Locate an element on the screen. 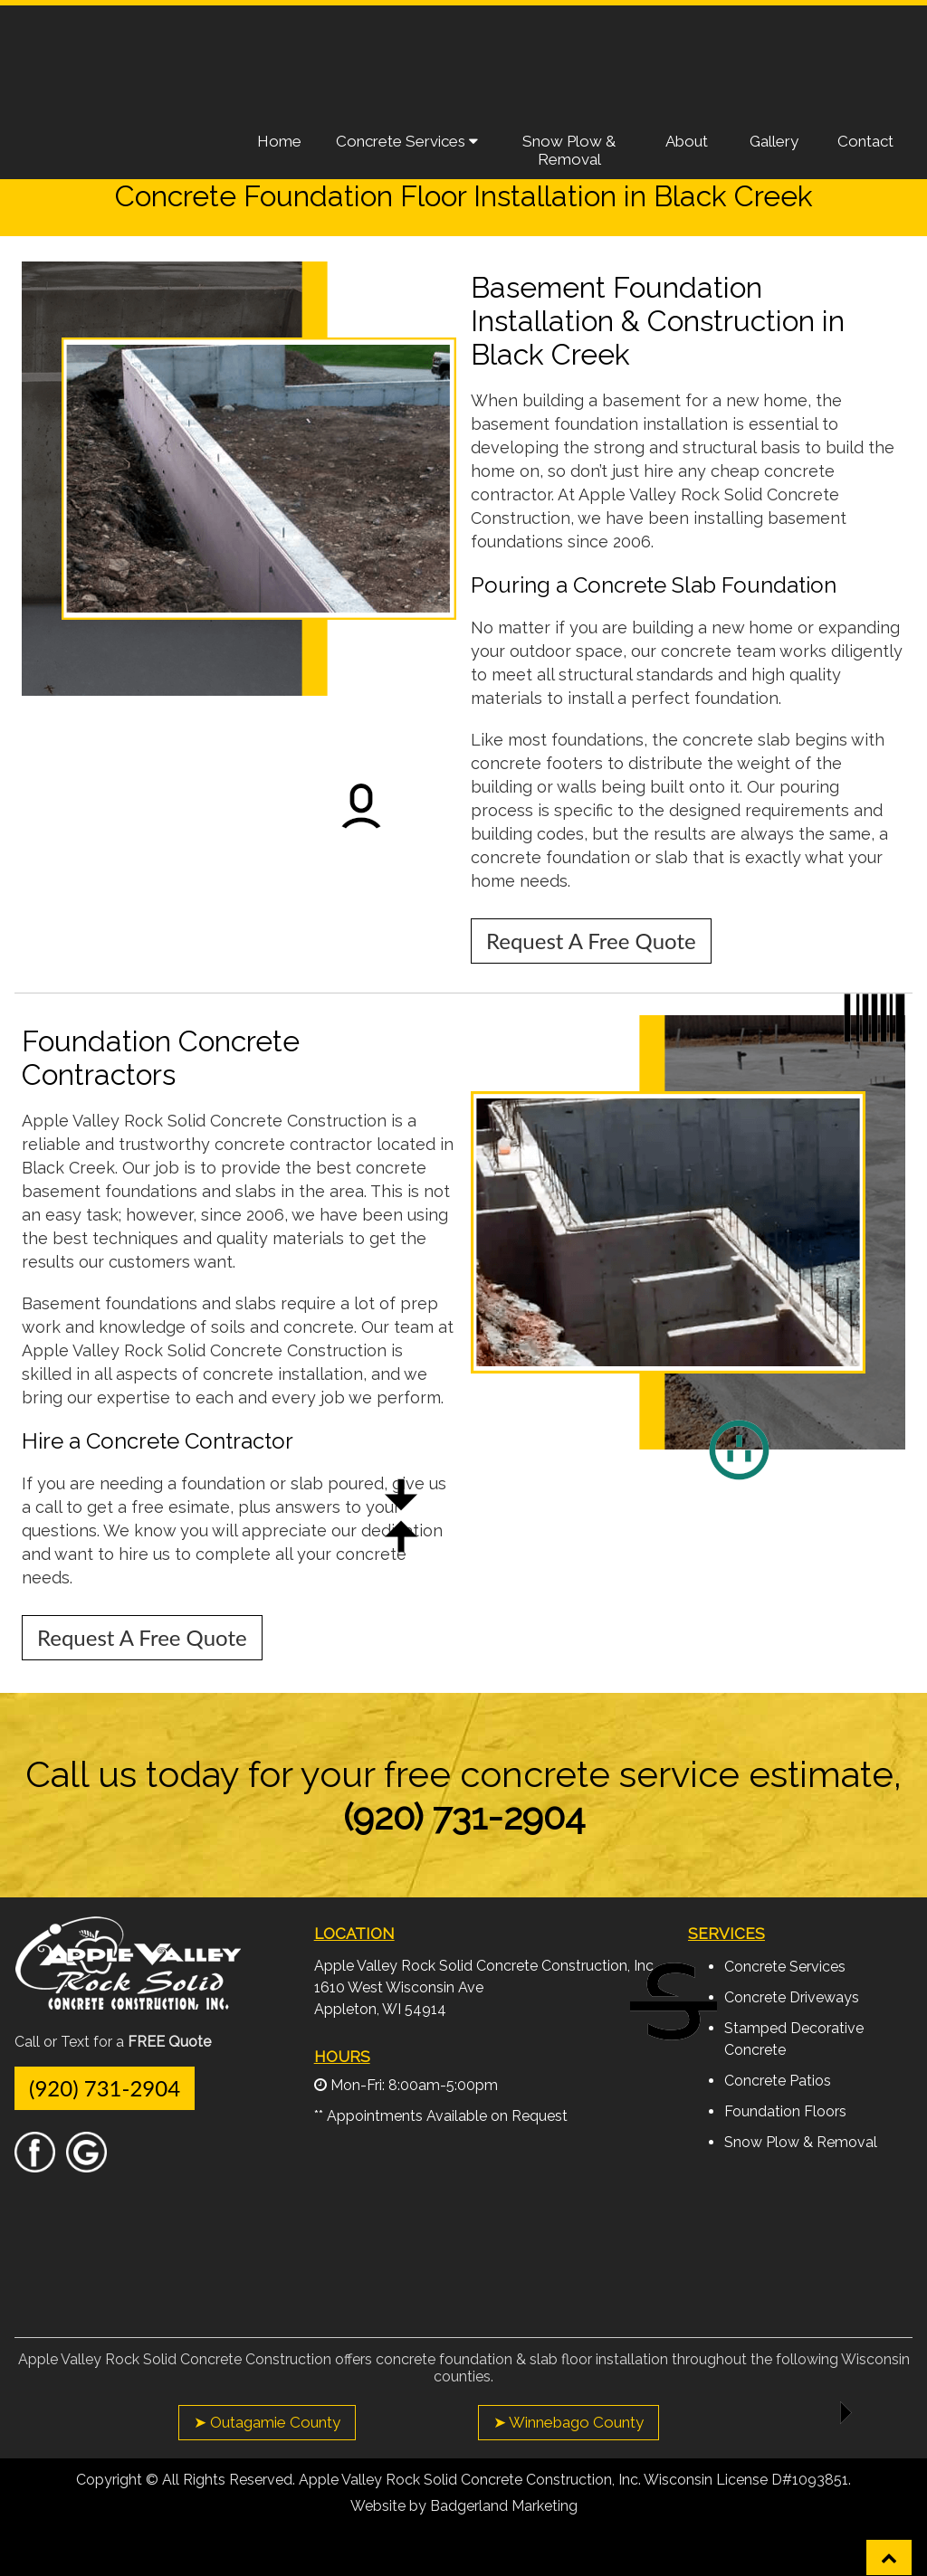  collapse content vertically is located at coordinates (401, 1516).